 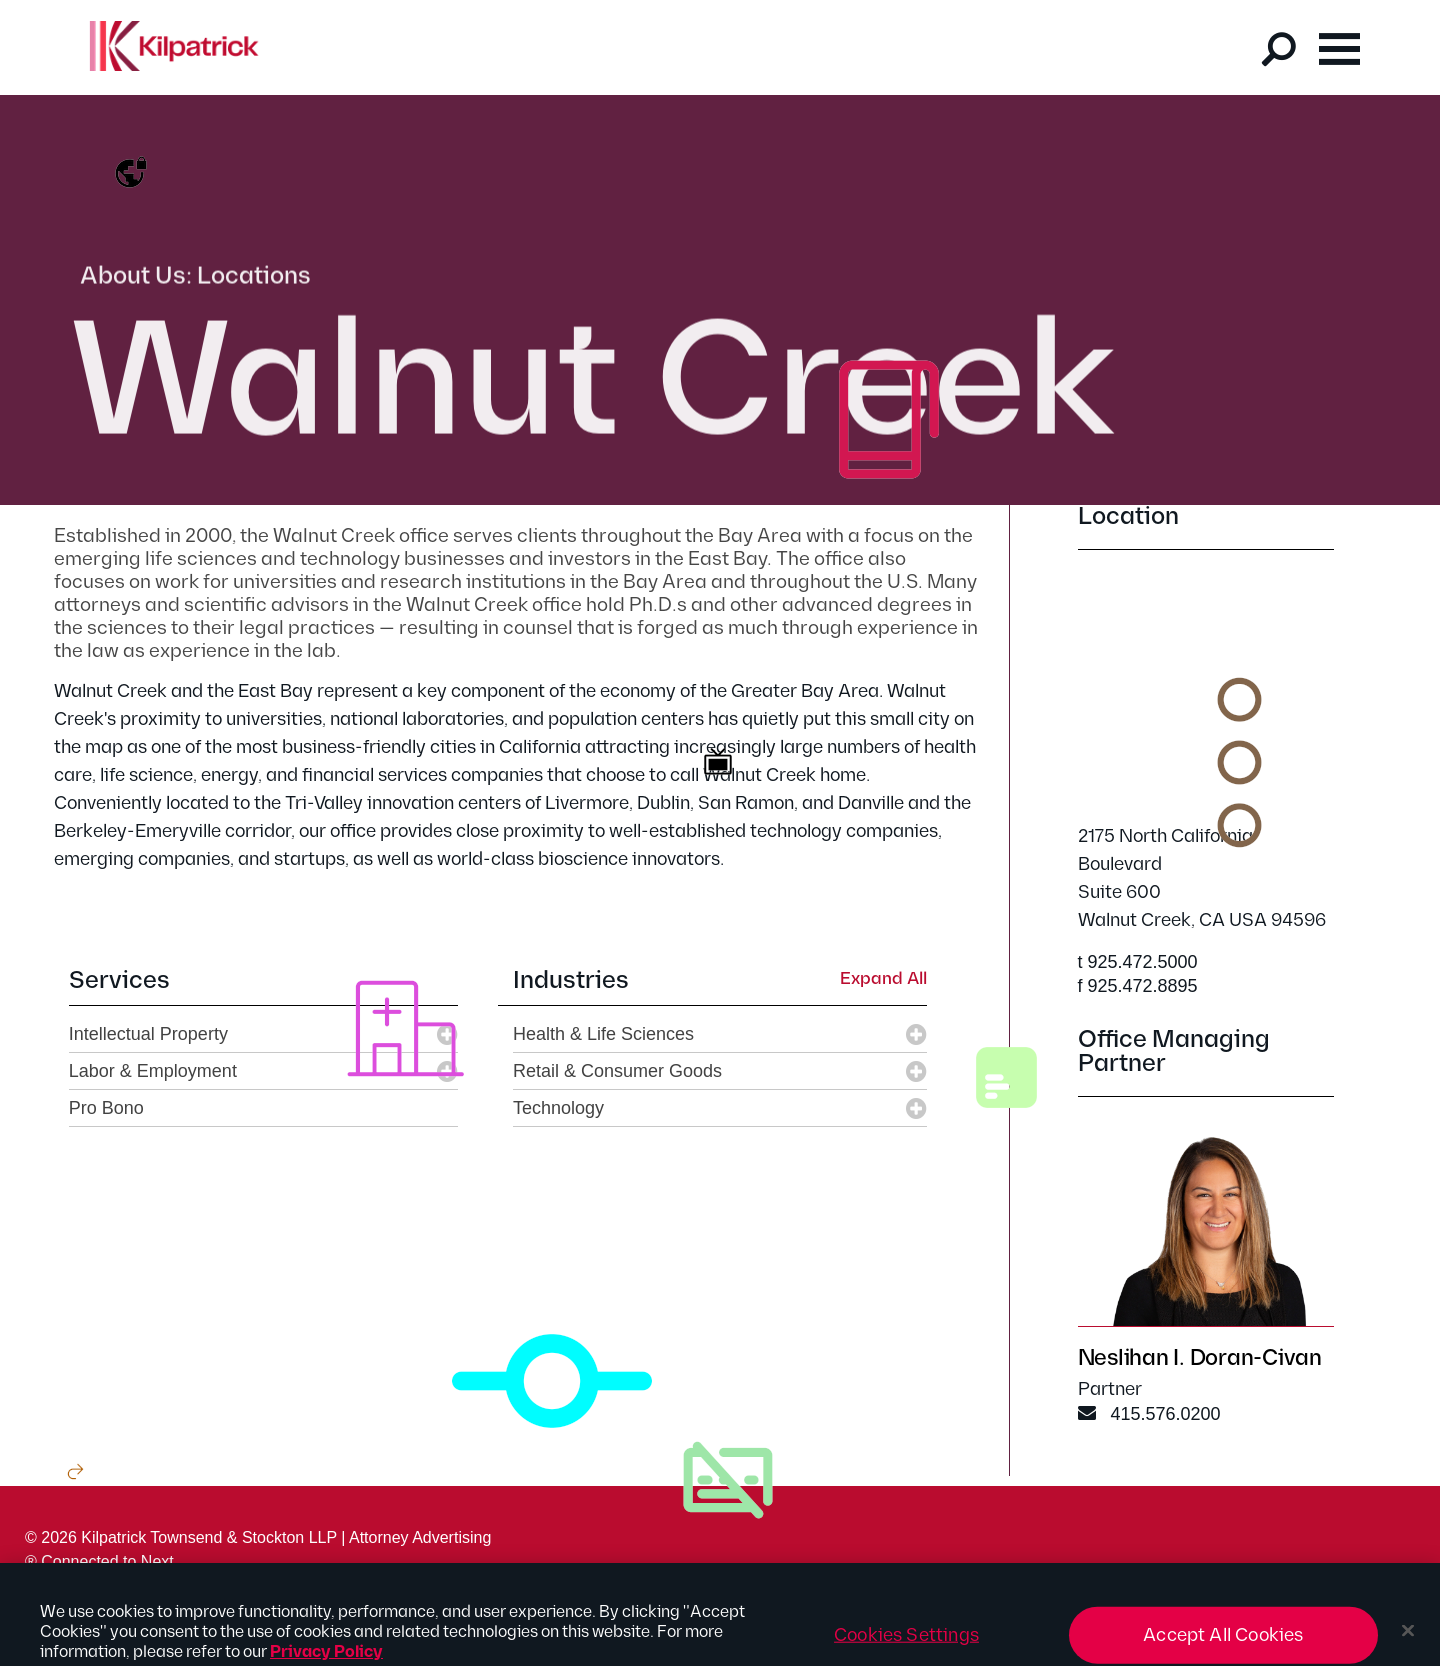 What do you see at coordinates (1006, 1077) in the screenshot?
I see `align content to bottom-left of container` at bounding box center [1006, 1077].